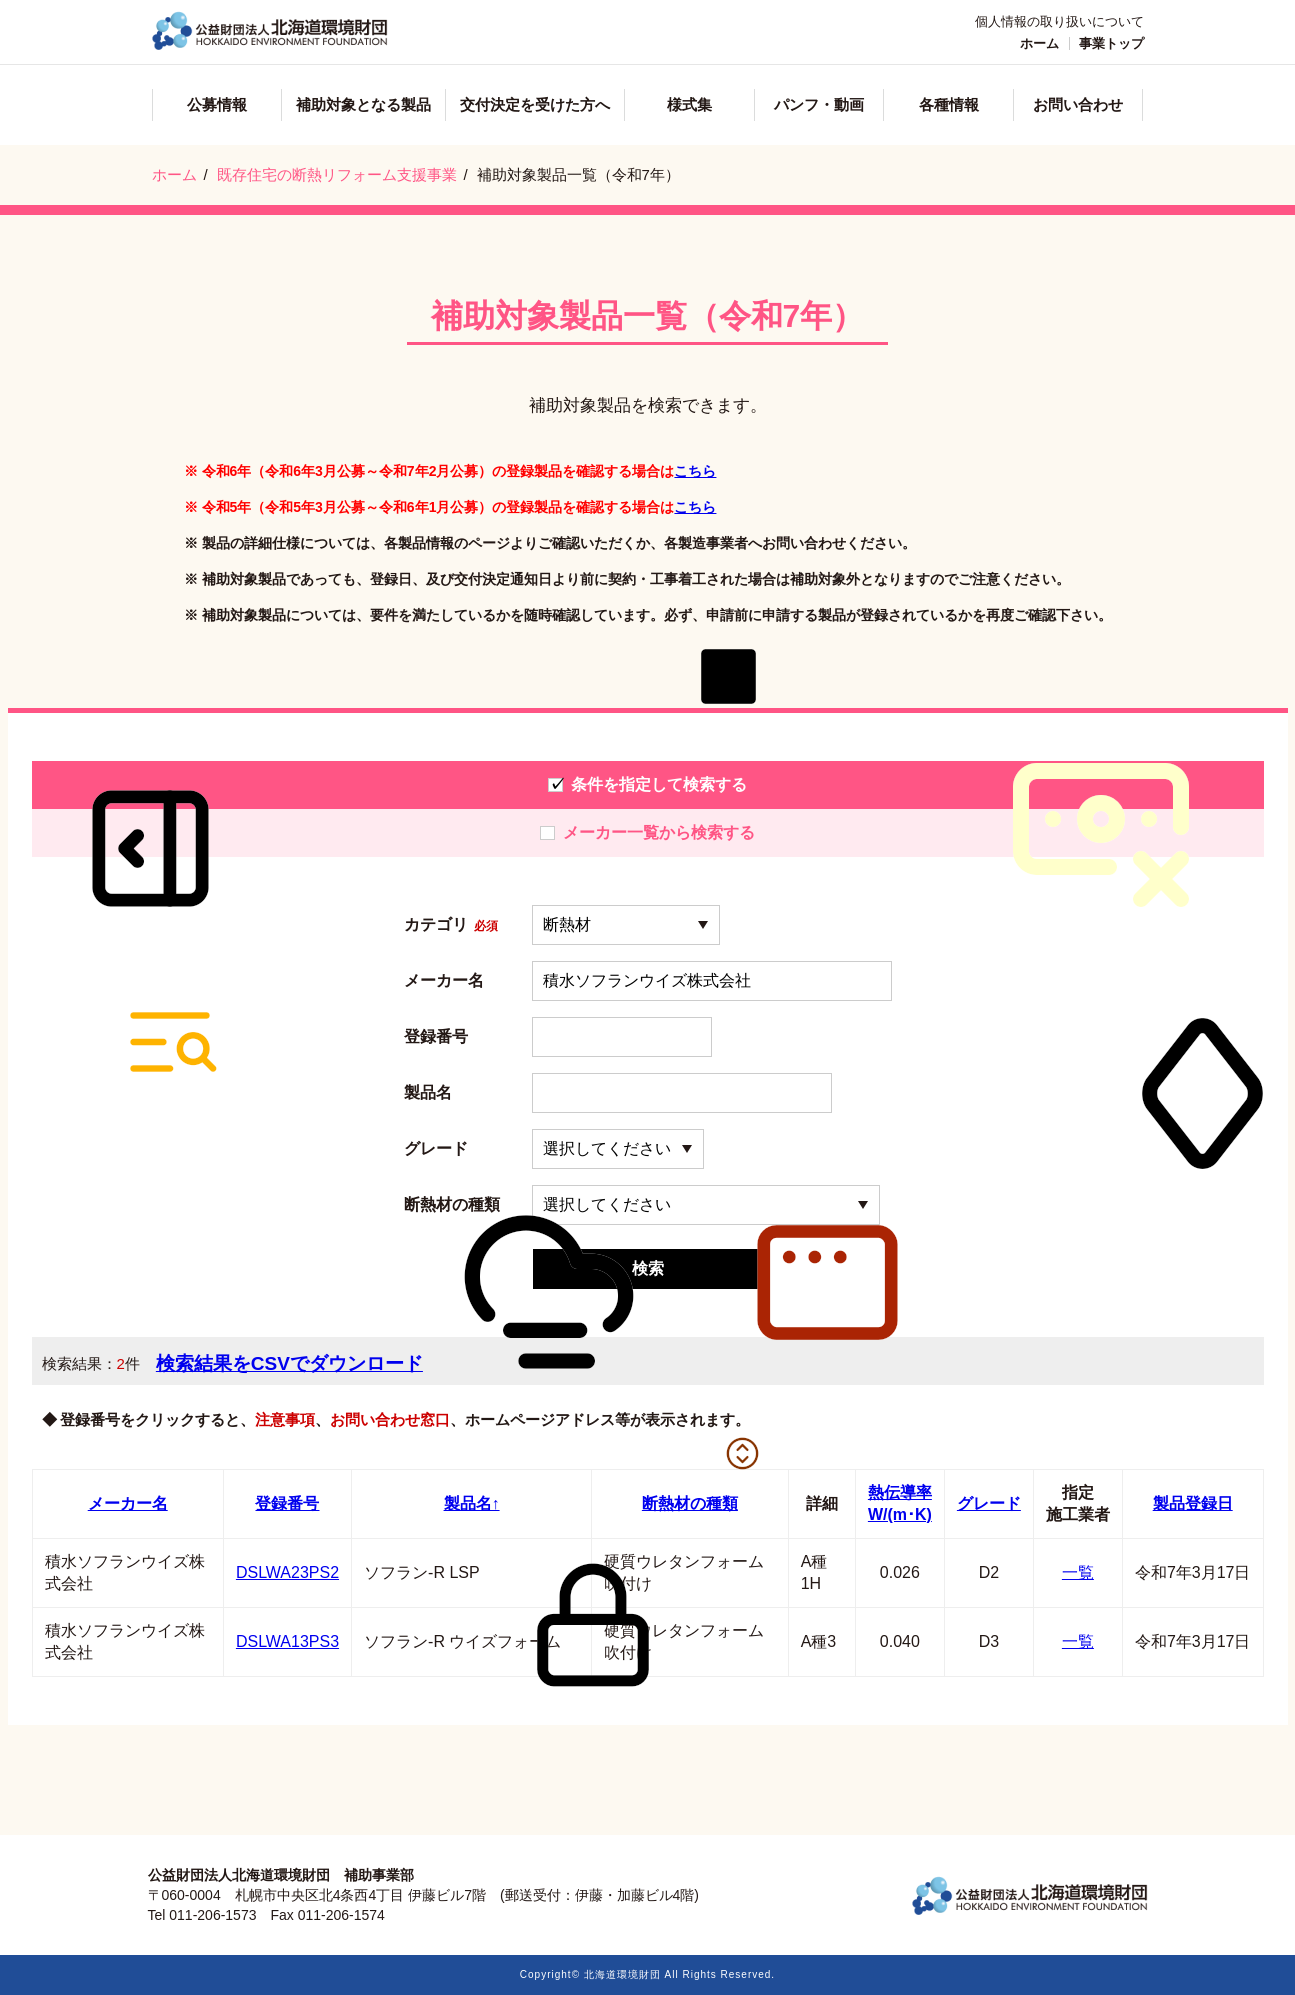 The image size is (1295, 1995). I want to click on payment declined or failed, so click(1101, 819).